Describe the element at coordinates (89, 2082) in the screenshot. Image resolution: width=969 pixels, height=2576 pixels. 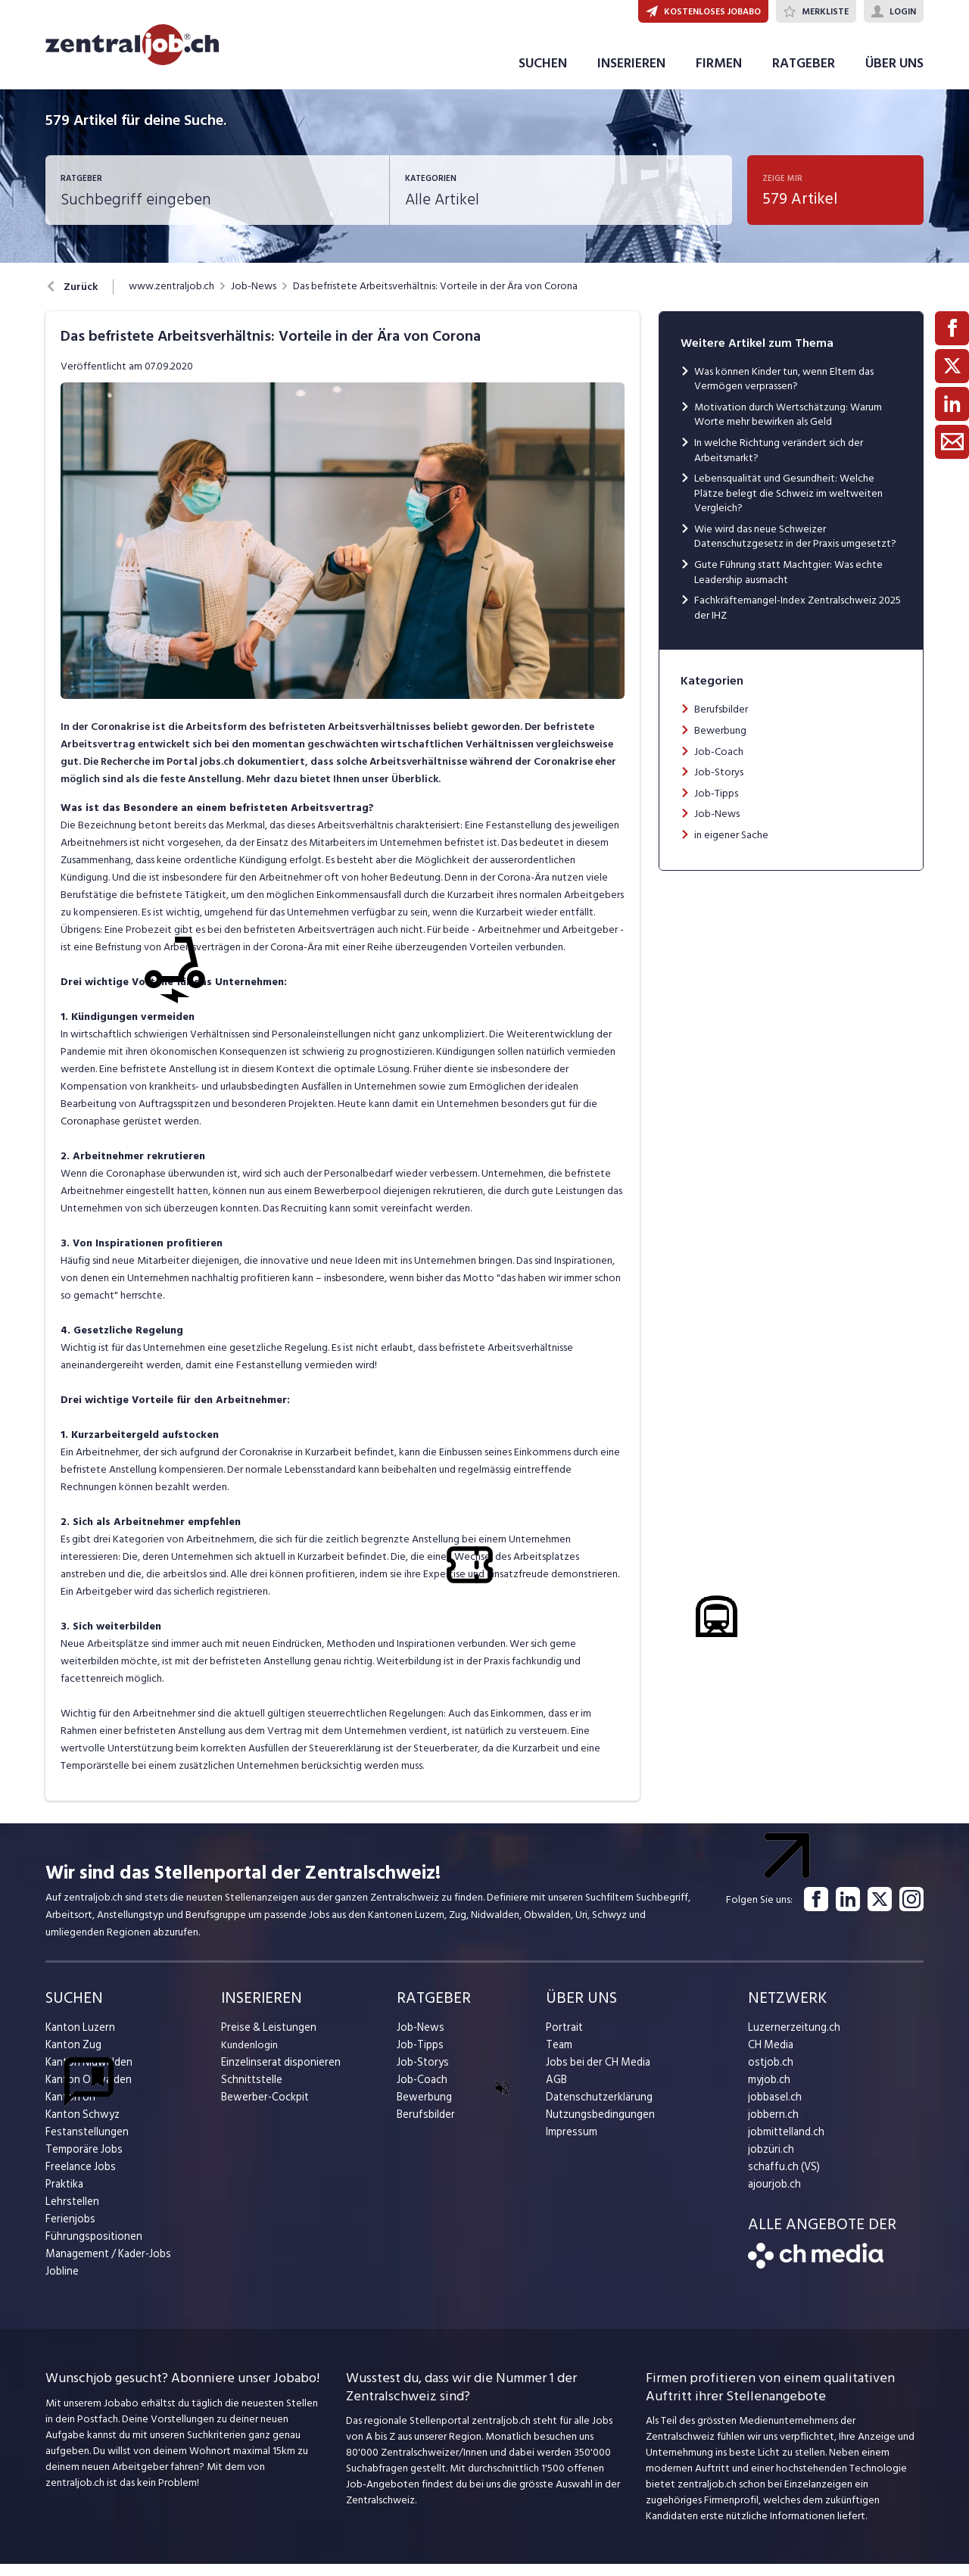
I see `access saved comments or messages` at that location.